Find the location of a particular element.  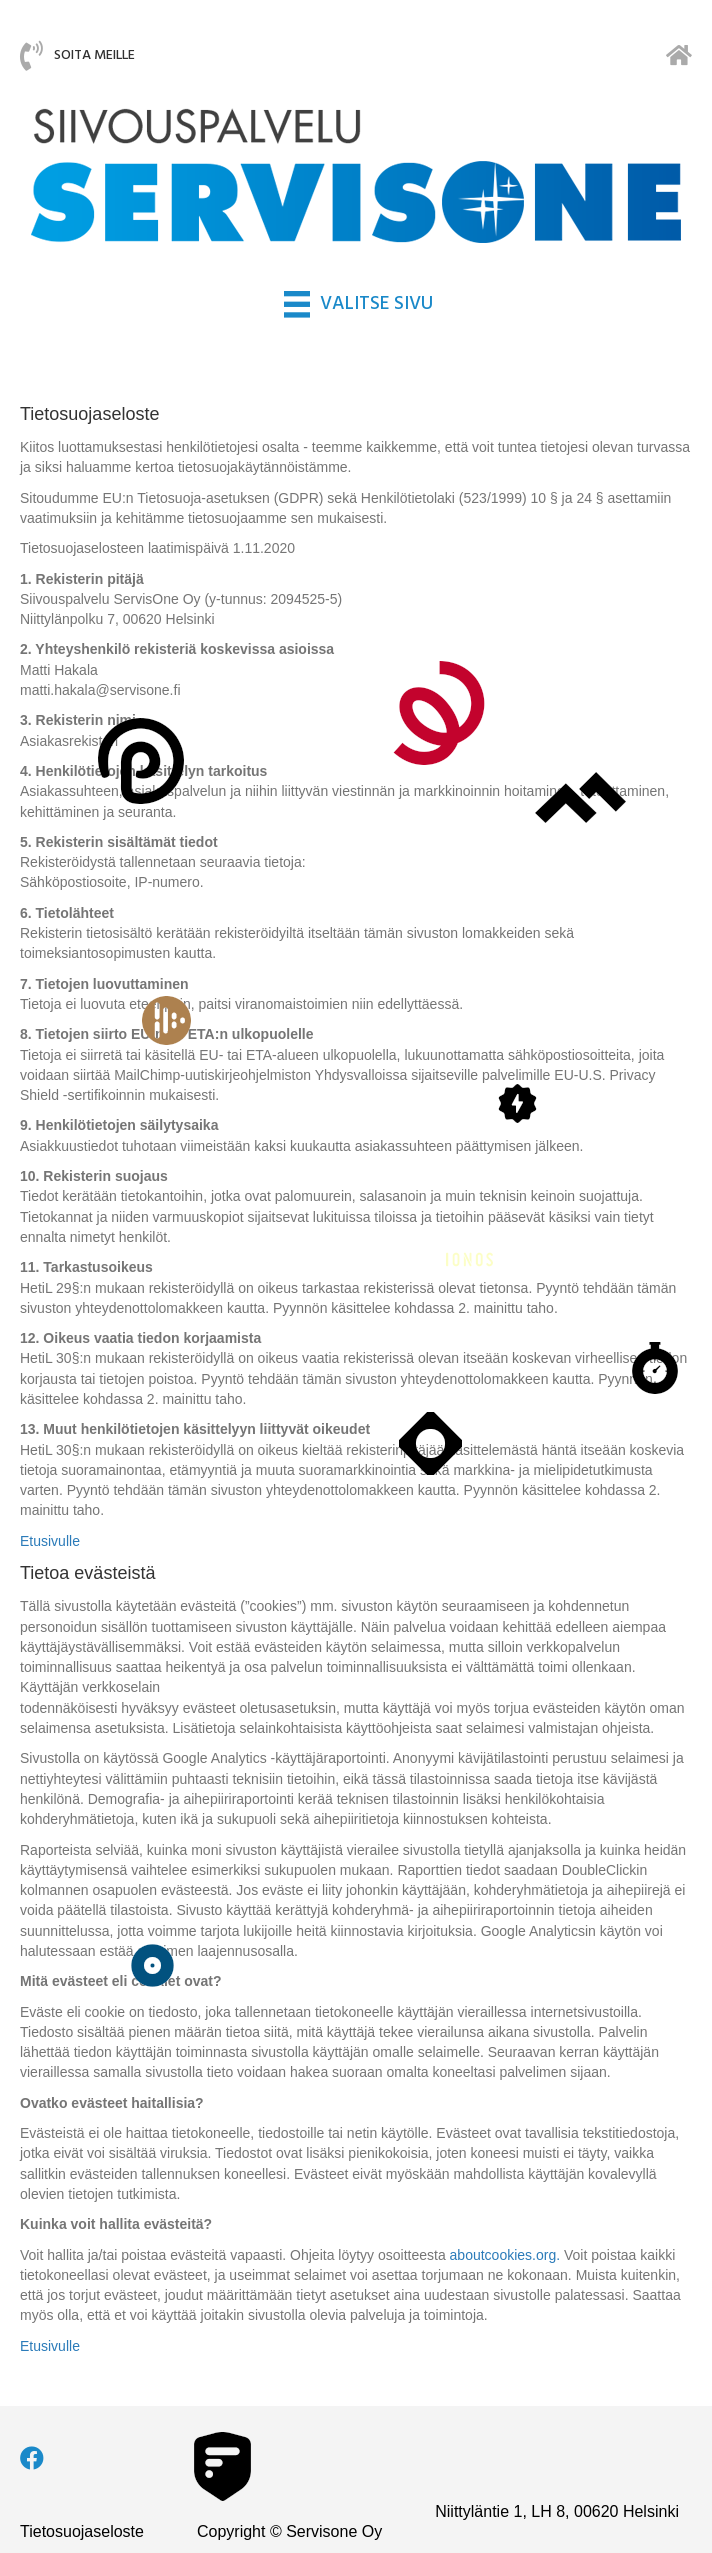

ionos web hosting and cloud services logo is located at coordinates (469, 1259).